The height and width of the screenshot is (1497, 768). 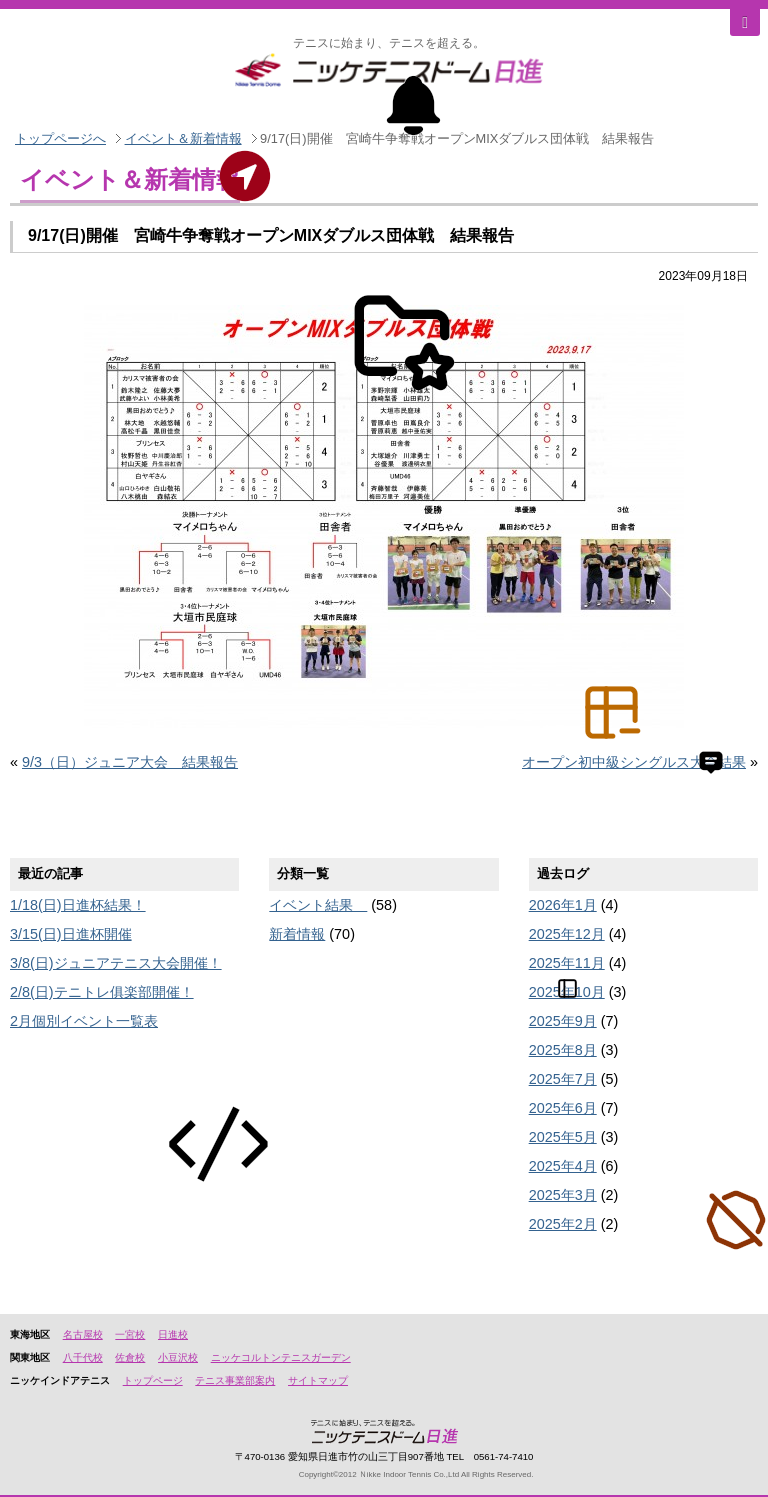 What do you see at coordinates (711, 762) in the screenshot?
I see `open messaging or chat` at bounding box center [711, 762].